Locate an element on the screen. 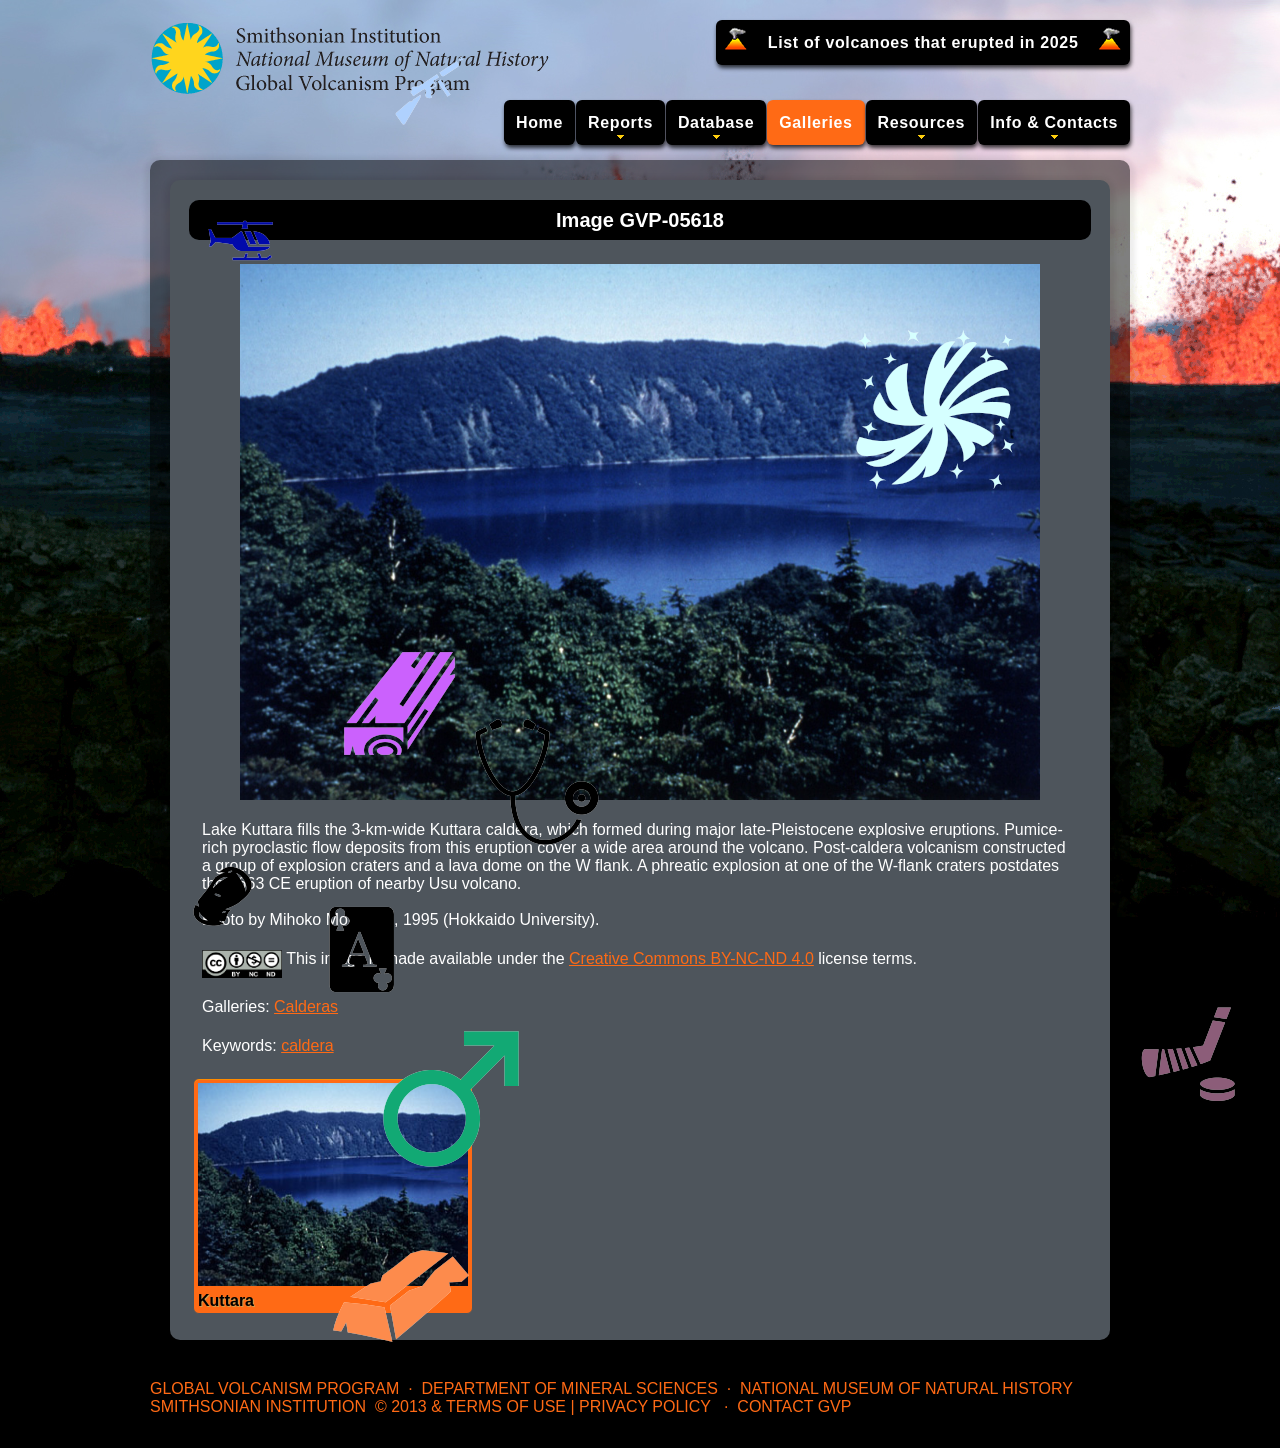  access space or astronomy-themed content is located at coordinates (934, 409).